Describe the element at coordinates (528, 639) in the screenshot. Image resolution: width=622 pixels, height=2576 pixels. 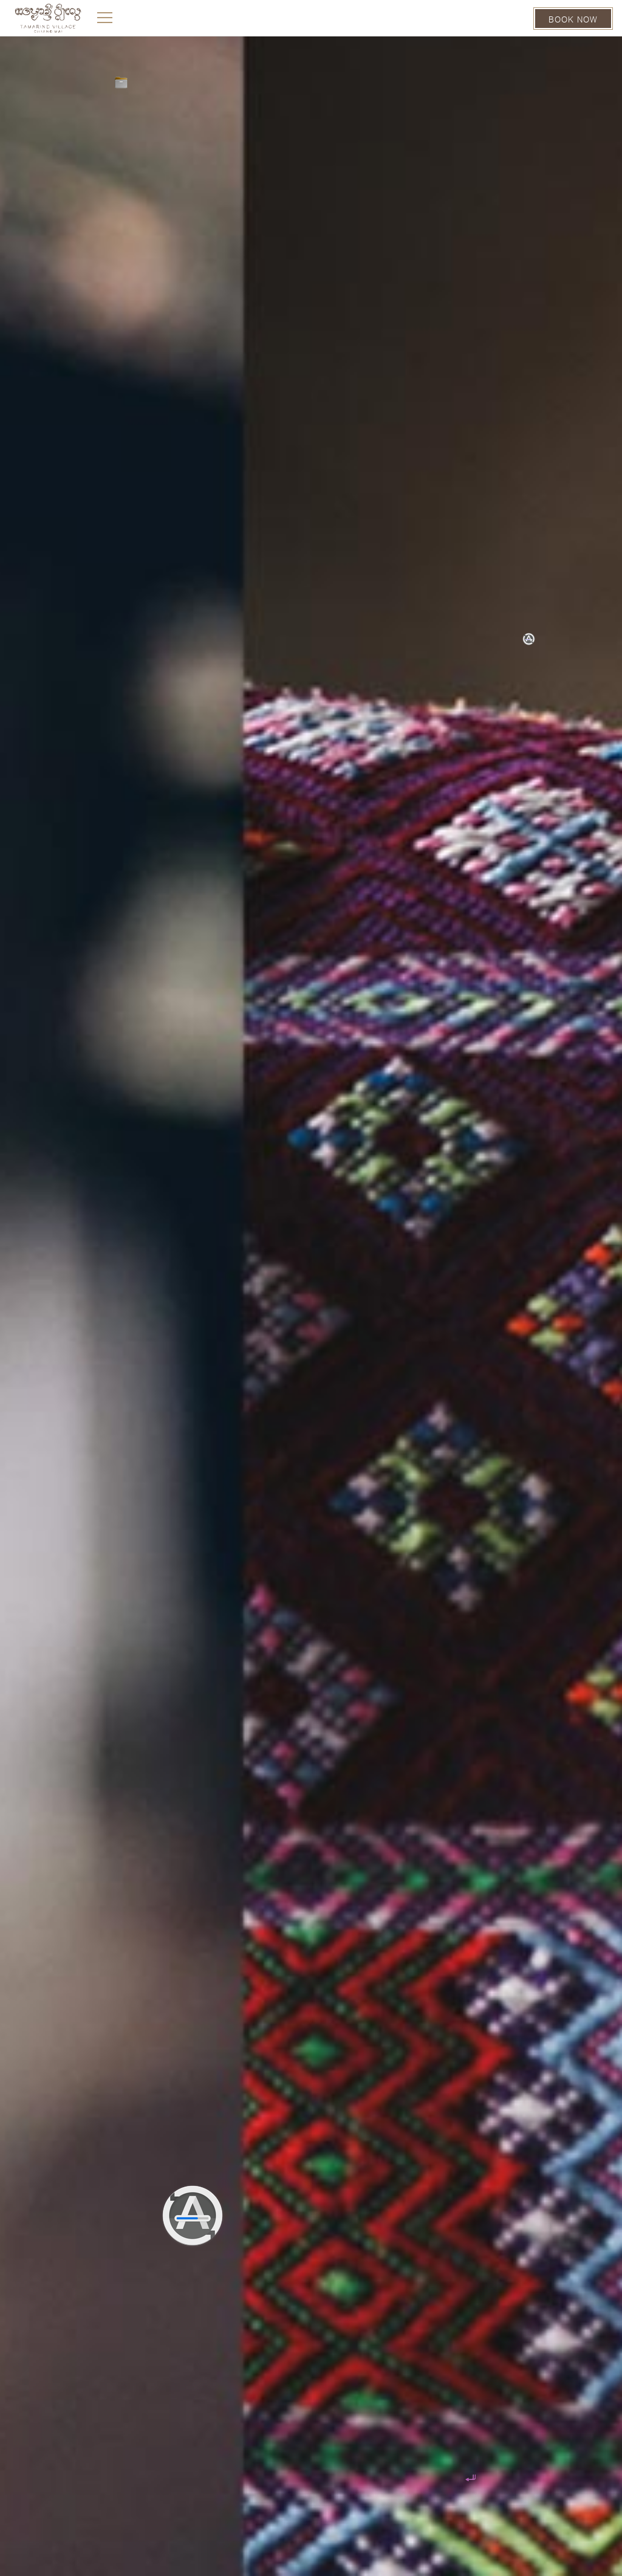
I see `check for available software updates` at that location.